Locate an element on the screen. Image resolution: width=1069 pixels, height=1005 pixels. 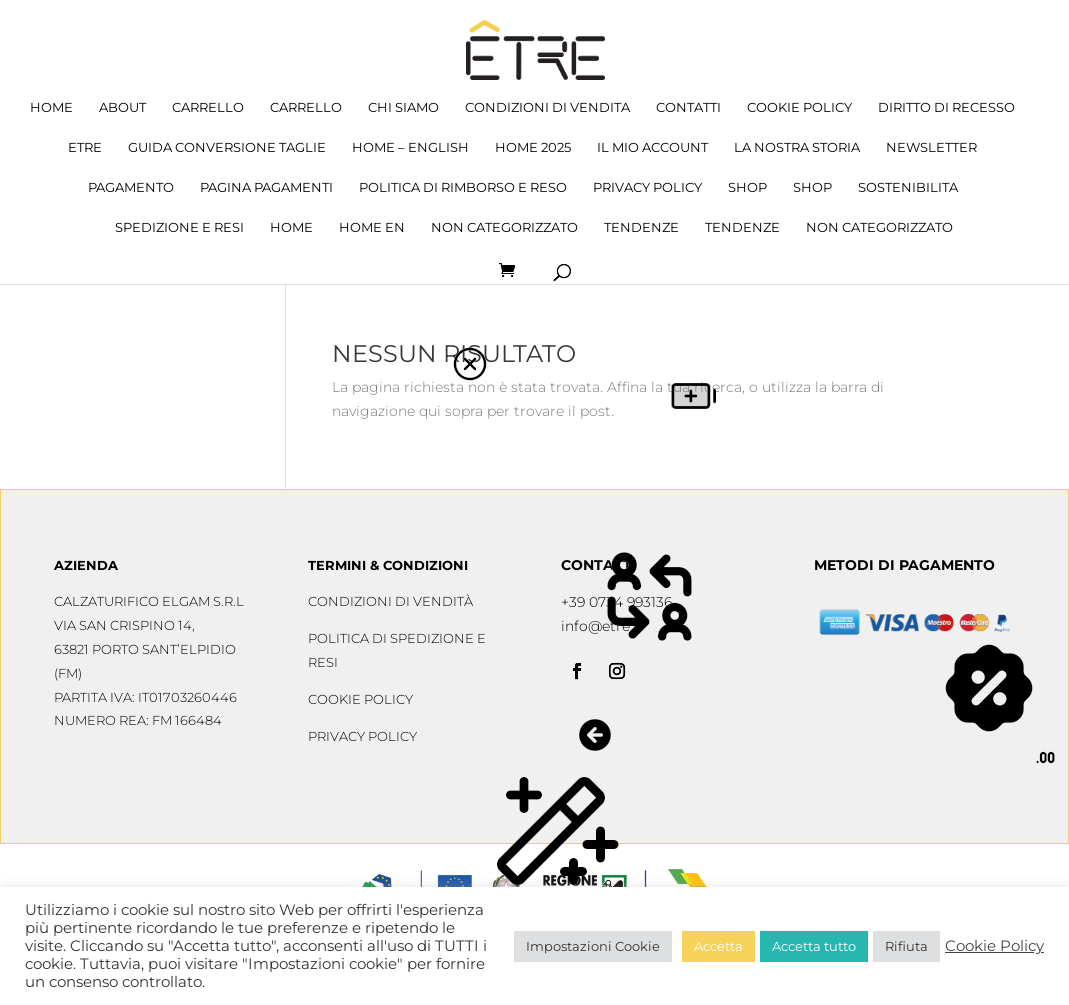
apply auto-enhance or smart adjustments is located at coordinates (551, 831).